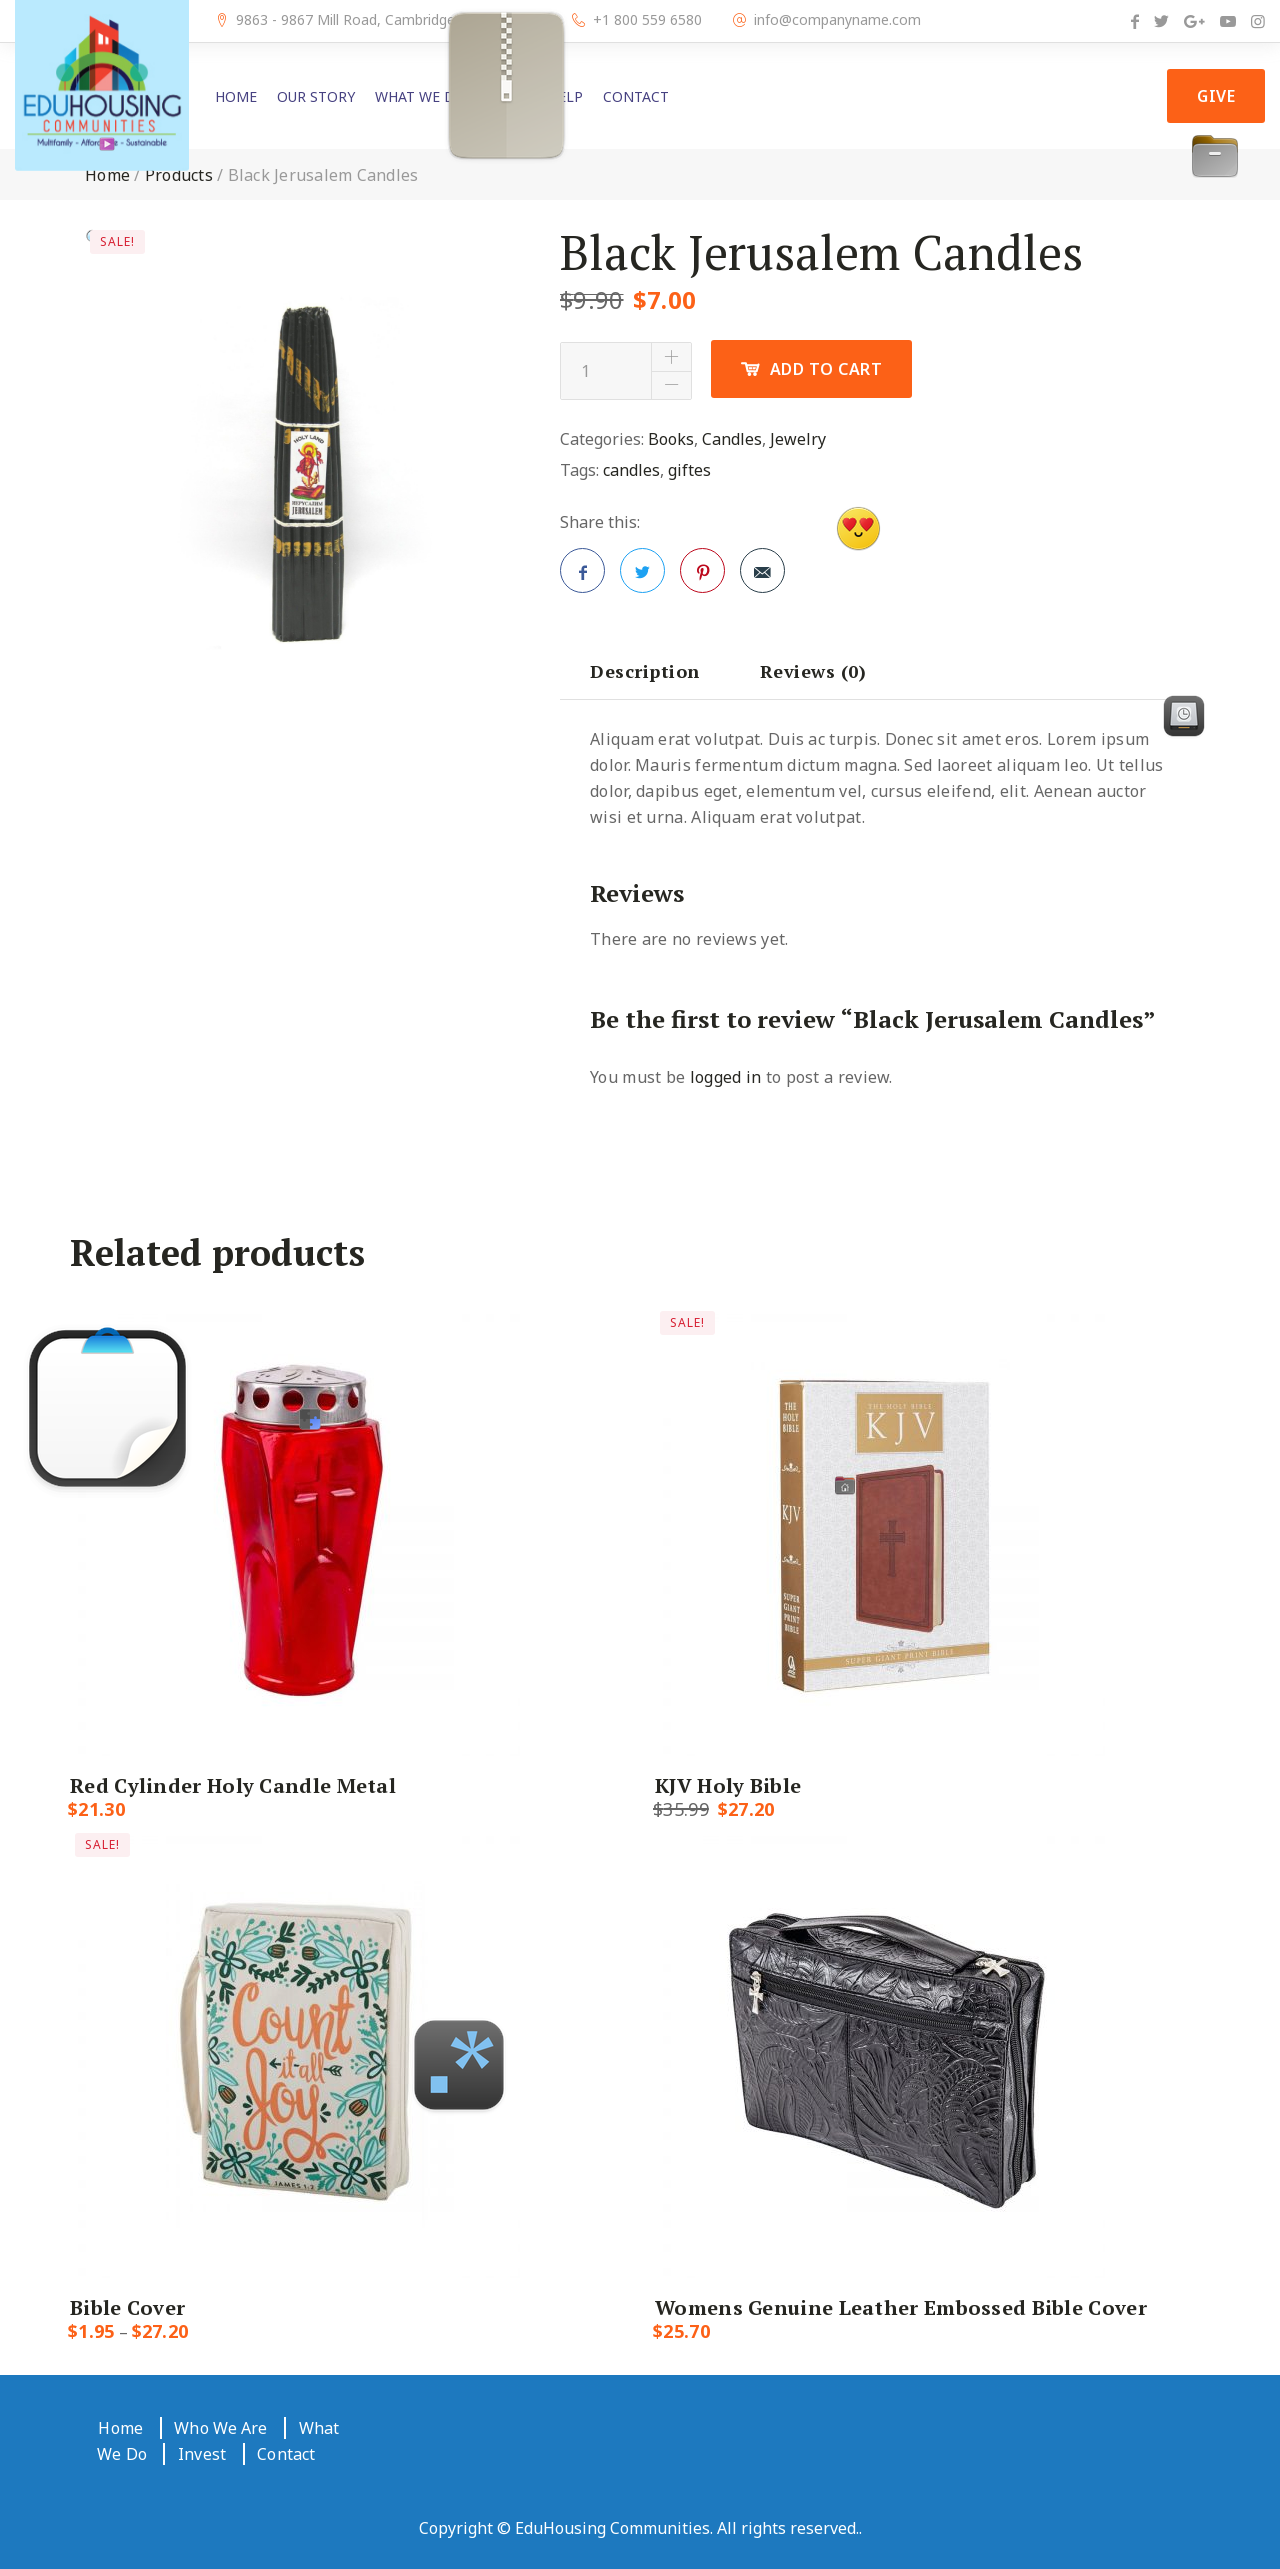 The image size is (1280, 2569). Describe the element at coordinates (310, 1419) in the screenshot. I see `manage bluetooth plugins or extensions` at that location.